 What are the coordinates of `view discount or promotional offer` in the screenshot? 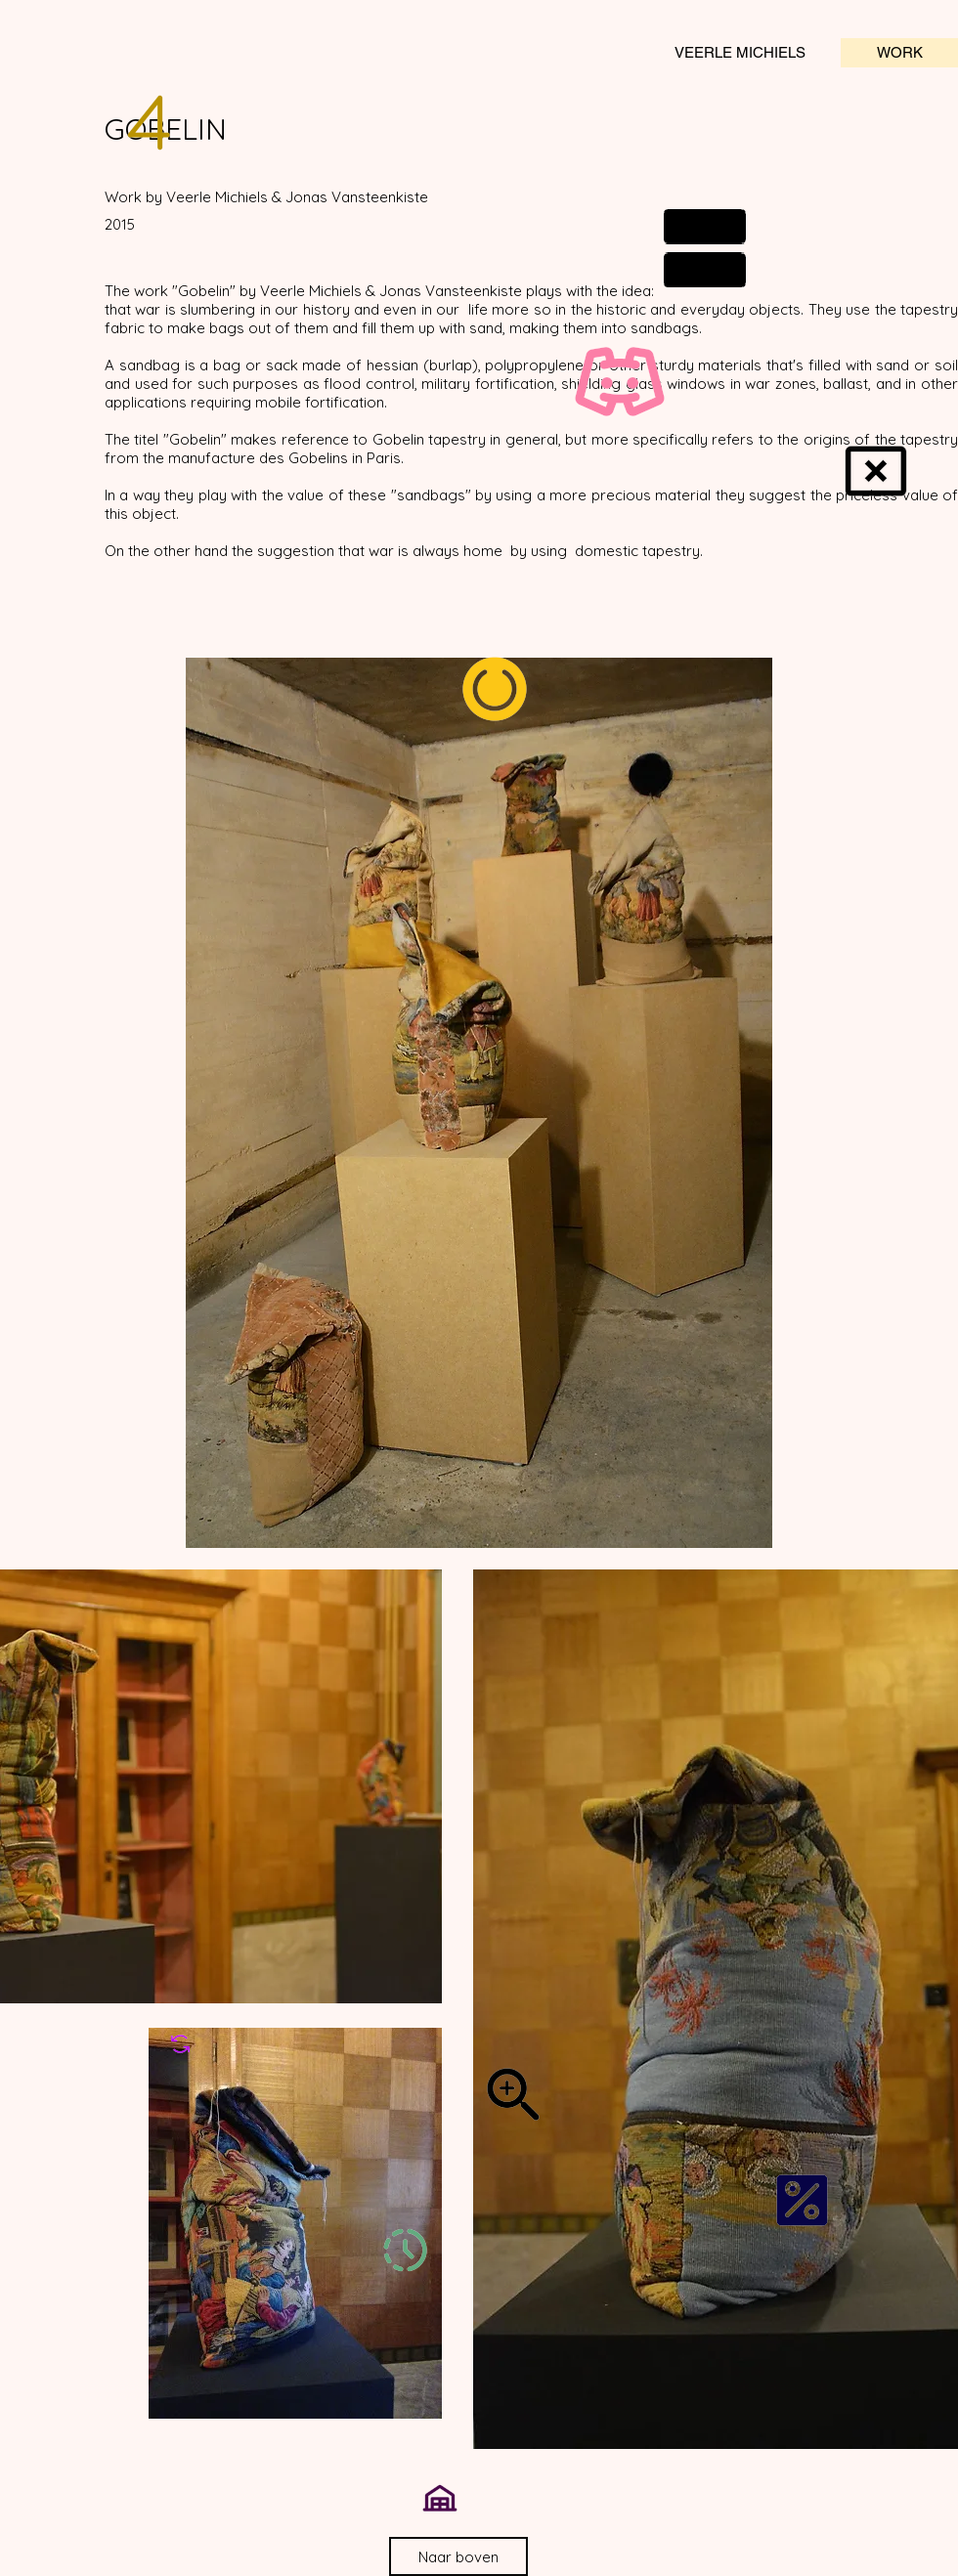 It's located at (802, 2200).